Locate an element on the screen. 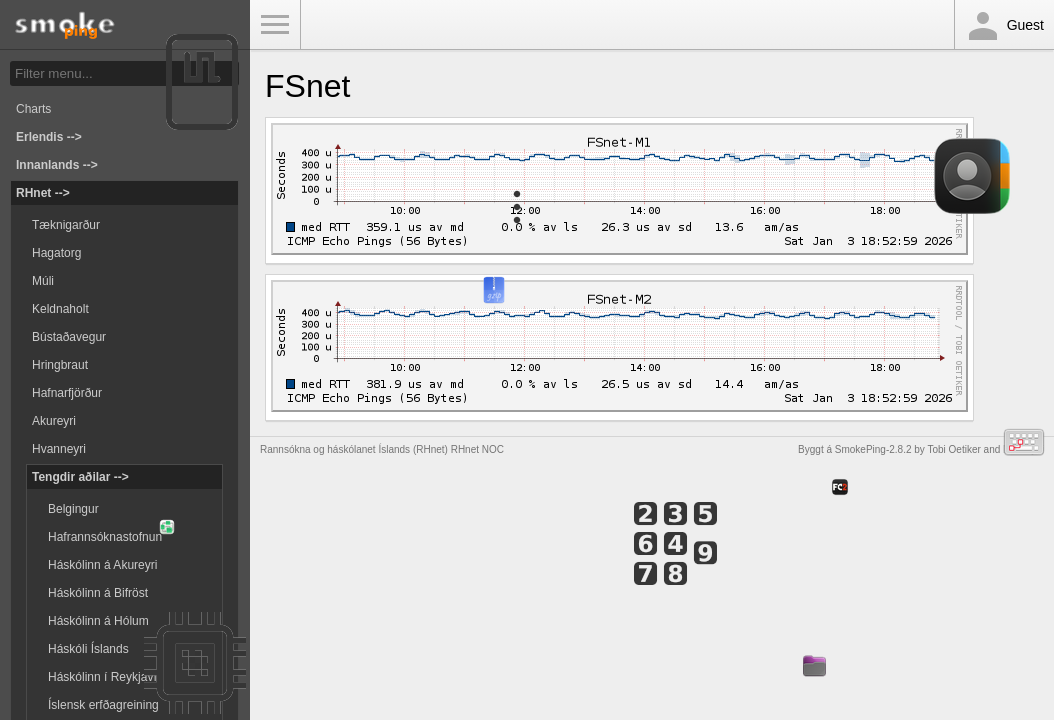 The image size is (1054, 720). launch far cry 2 game is located at coordinates (840, 487).